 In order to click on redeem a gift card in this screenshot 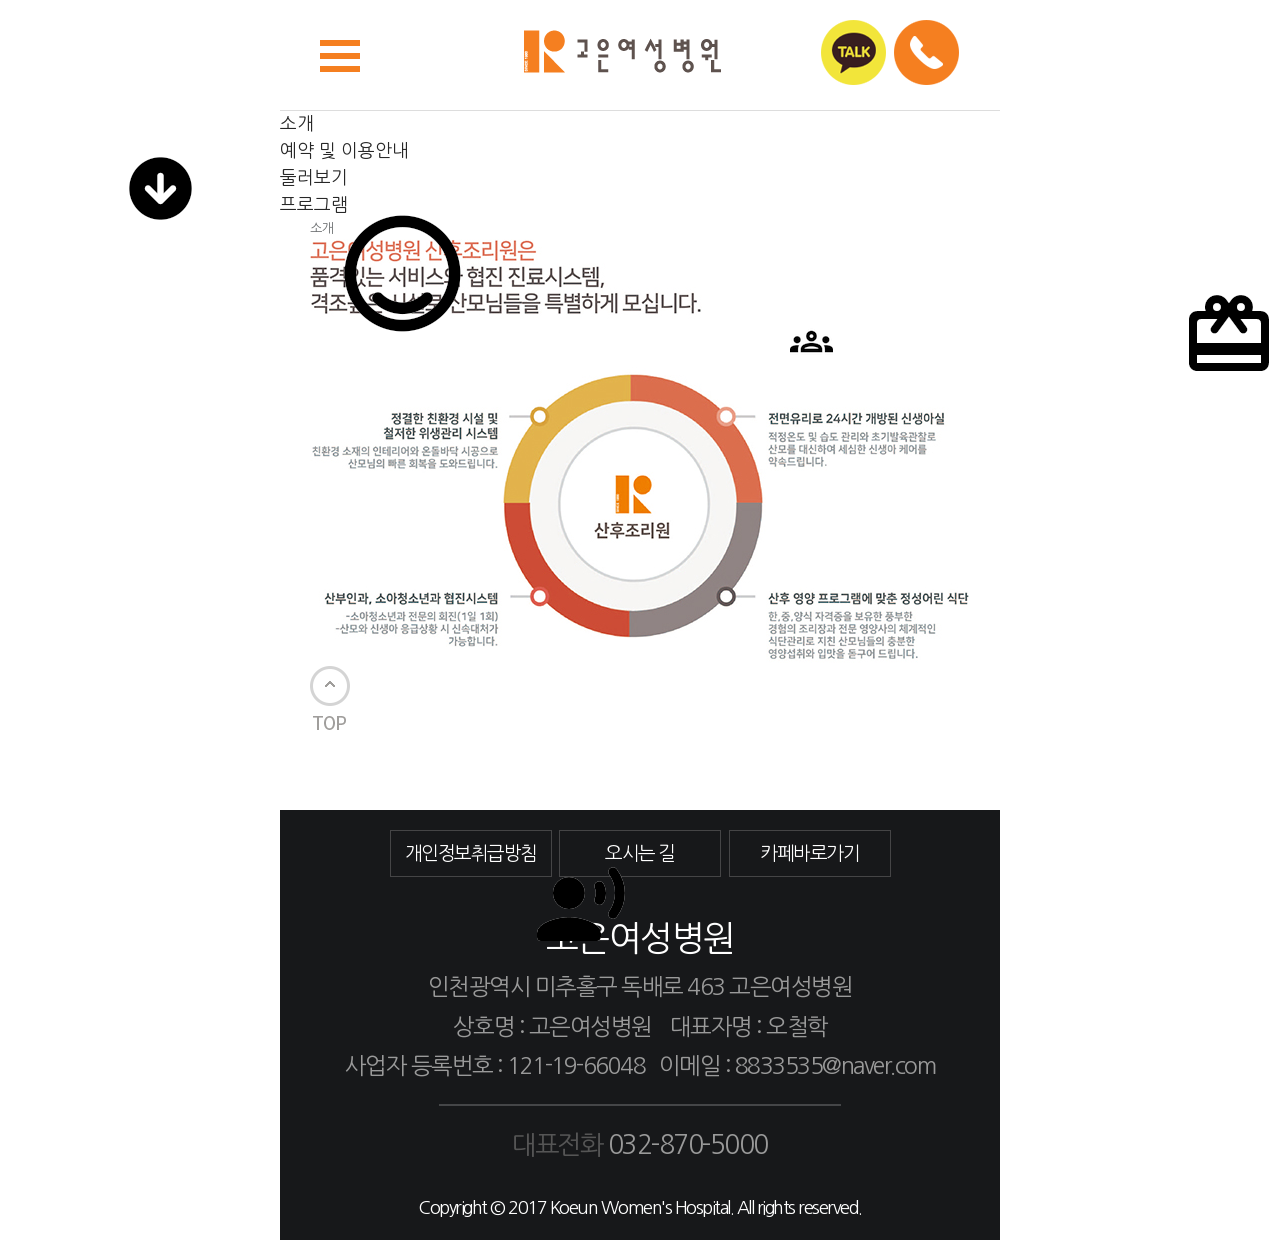, I will do `click(1229, 335)`.